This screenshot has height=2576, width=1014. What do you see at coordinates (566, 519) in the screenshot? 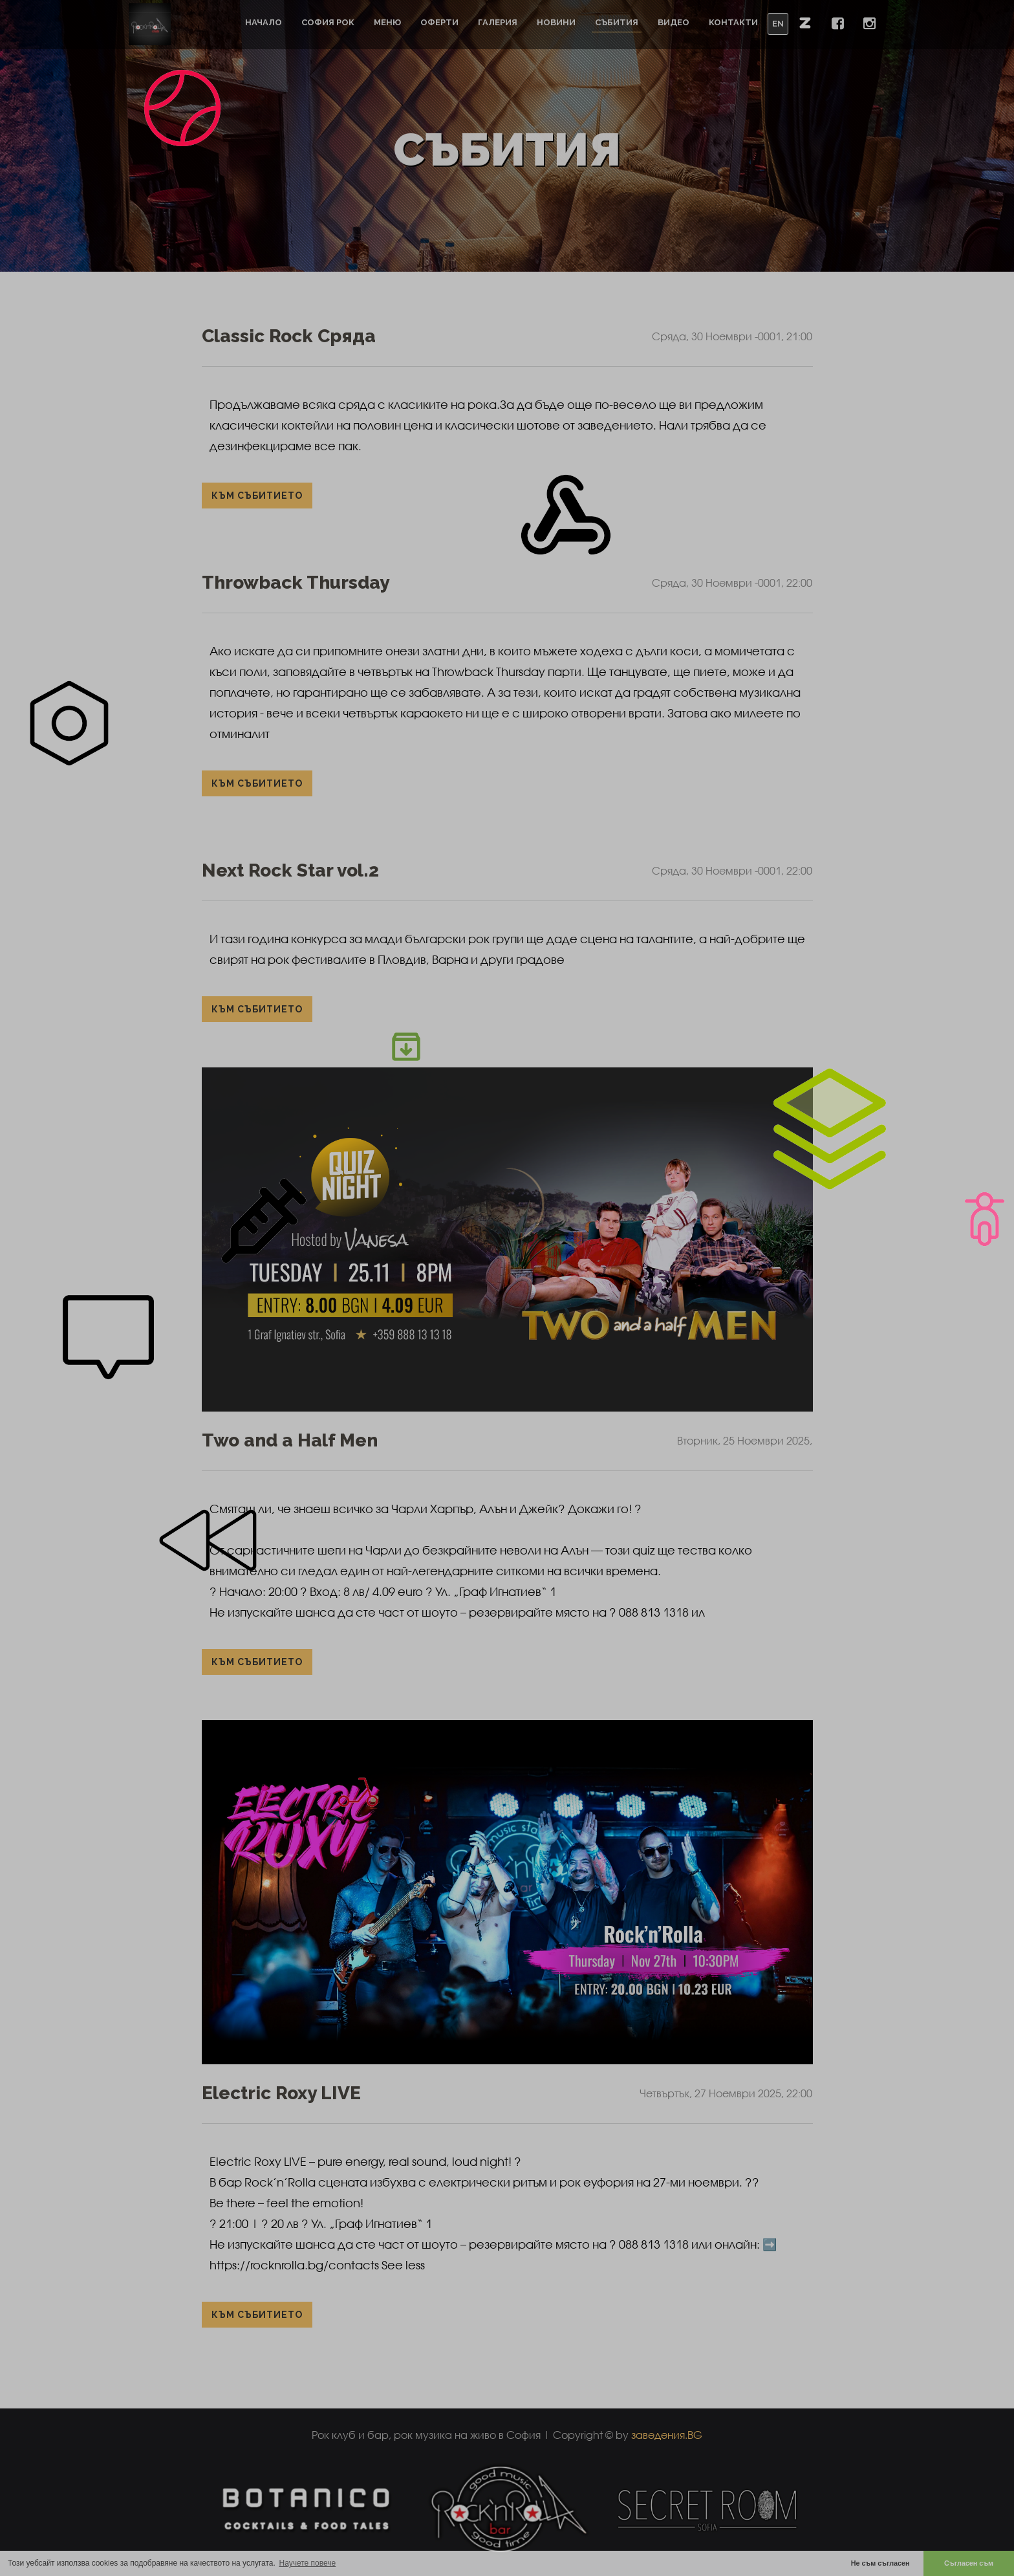
I see `configure webhook integrations` at bounding box center [566, 519].